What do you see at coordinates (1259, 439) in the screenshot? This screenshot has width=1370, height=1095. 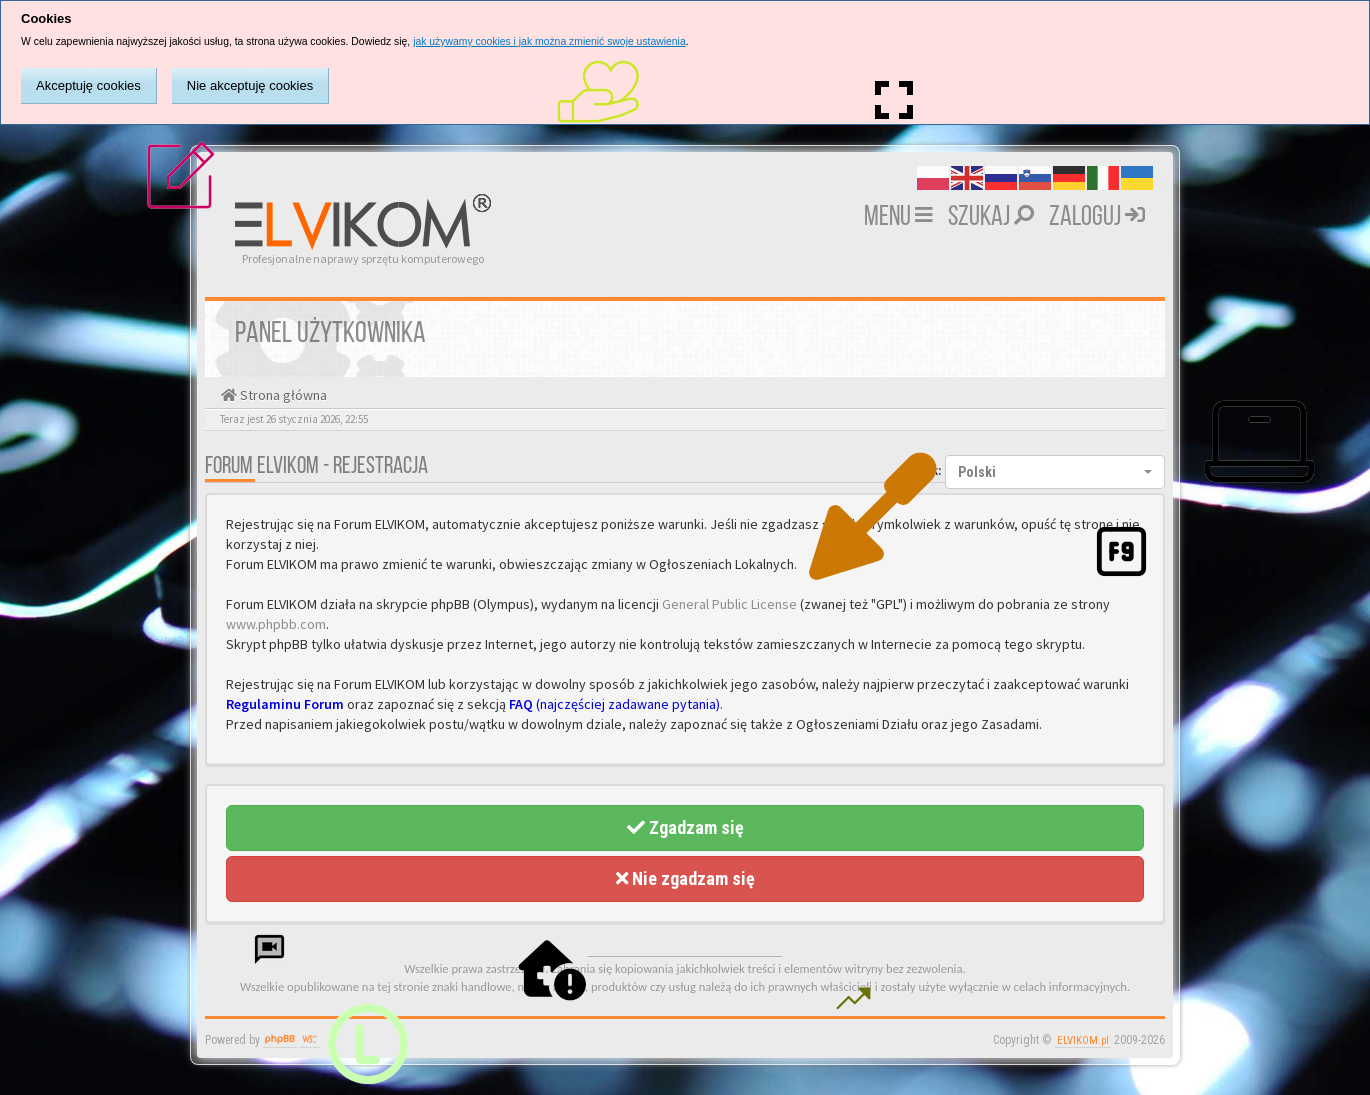 I see `switch to desktop or laptop view` at bounding box center [1259, 439].